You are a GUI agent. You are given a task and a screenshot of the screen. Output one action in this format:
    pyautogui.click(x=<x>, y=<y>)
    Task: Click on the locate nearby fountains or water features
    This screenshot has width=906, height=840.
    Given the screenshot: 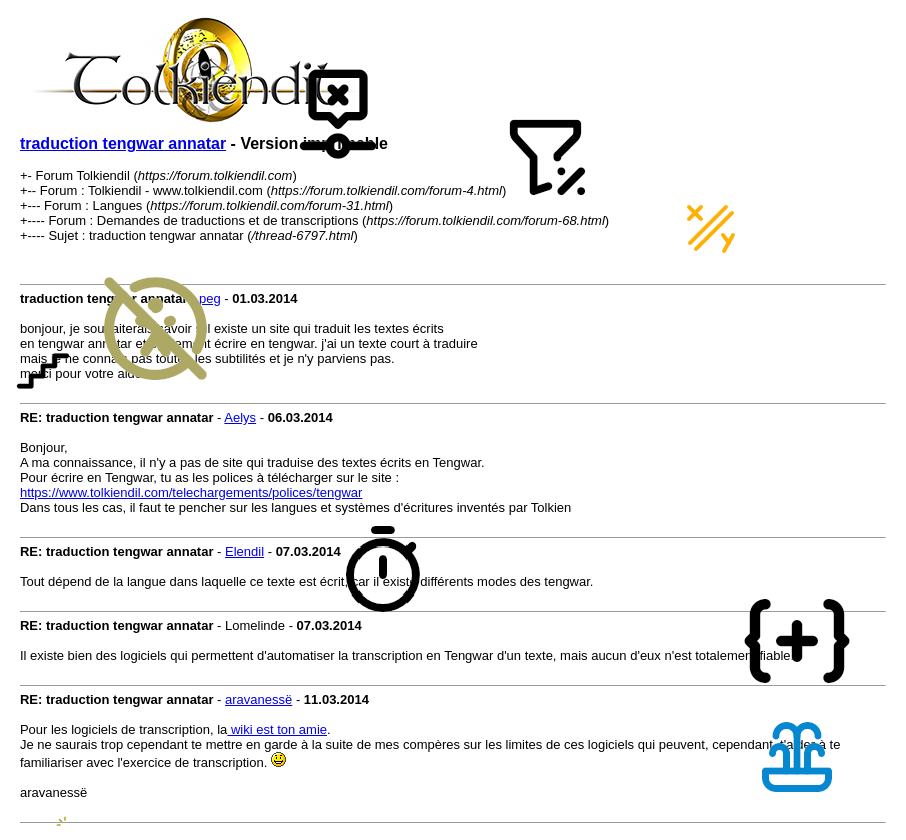 What is the action you would take?
    pyautogui.click(x=797, y=757)
    